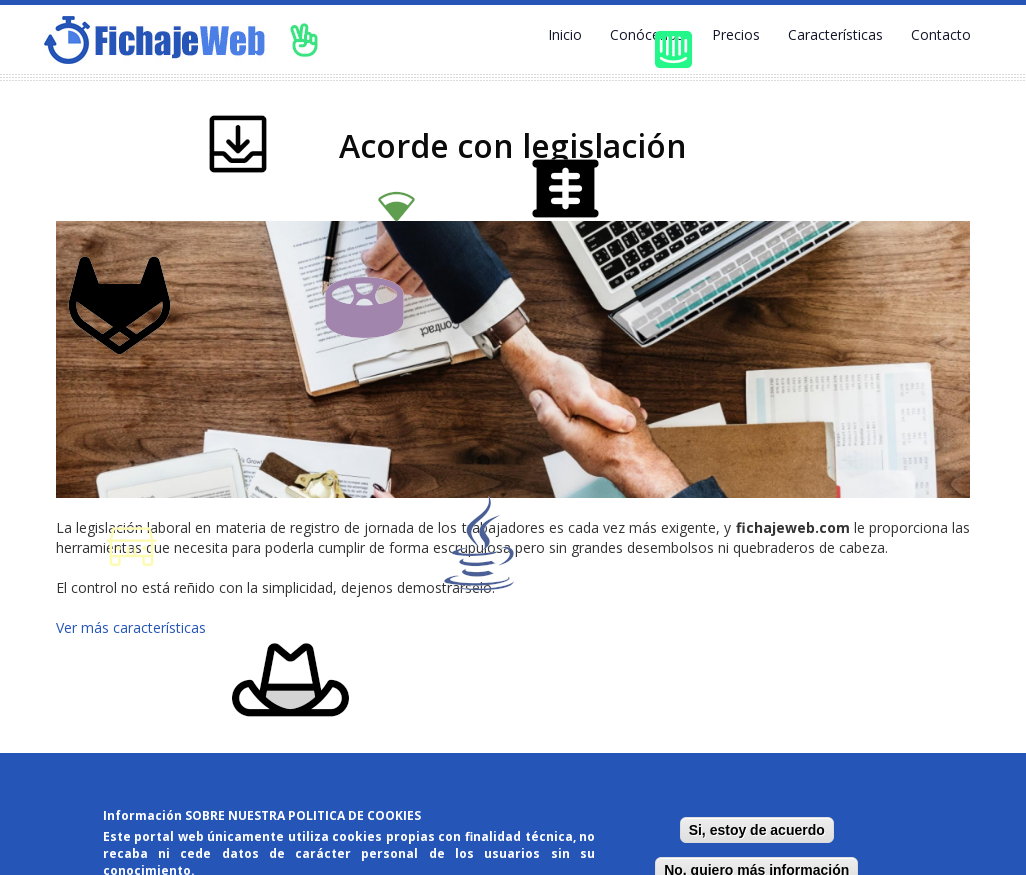 The height and width of the screenshot is (875, 1026). I want to click on open Intercom chat support, so click(673, 49).